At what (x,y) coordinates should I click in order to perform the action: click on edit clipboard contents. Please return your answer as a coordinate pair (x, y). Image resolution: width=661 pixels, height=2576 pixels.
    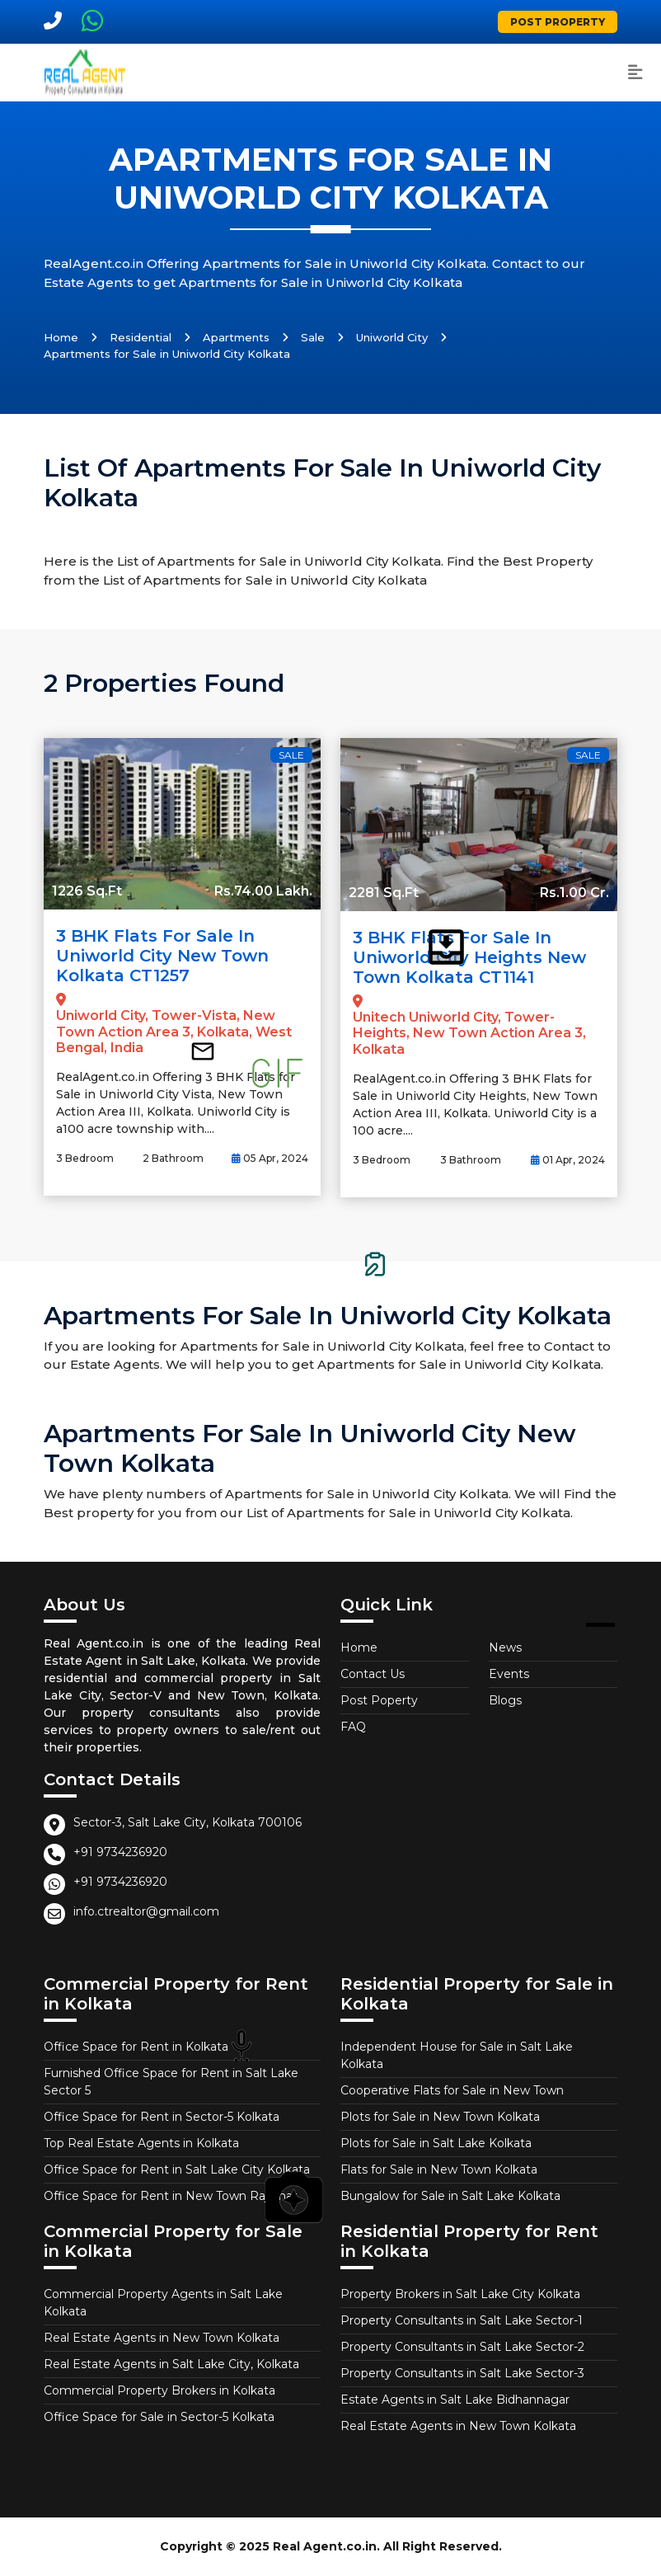
    Looking at the image, I should click on (375, 1264).